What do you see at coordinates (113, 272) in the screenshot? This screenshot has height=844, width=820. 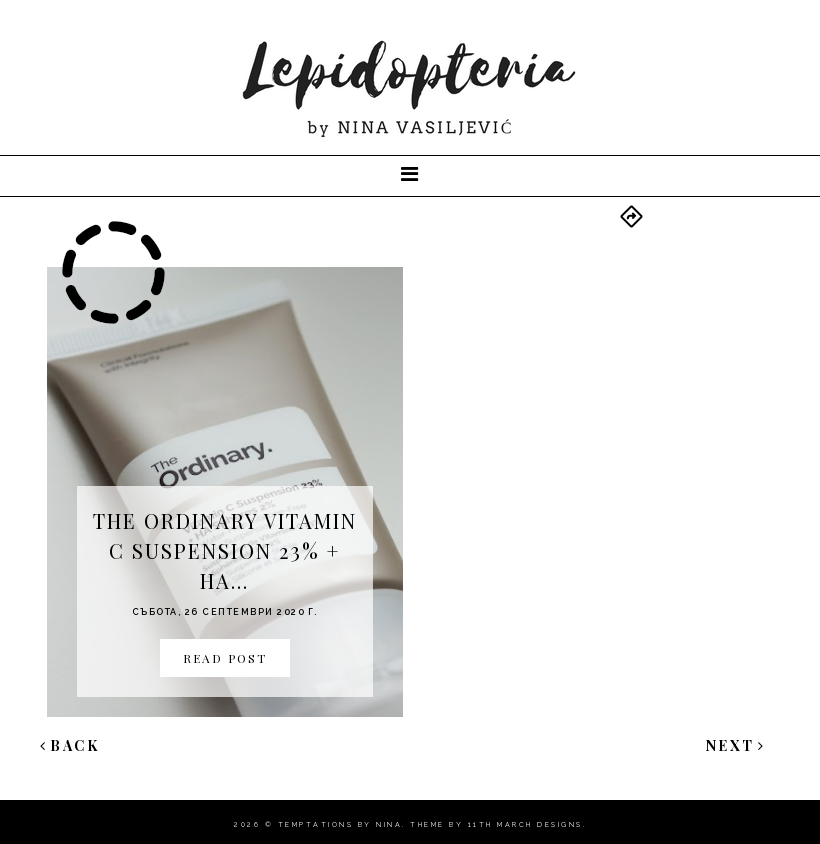 I see `indicates loading or processing in progress` at bounding box center [113, 272].